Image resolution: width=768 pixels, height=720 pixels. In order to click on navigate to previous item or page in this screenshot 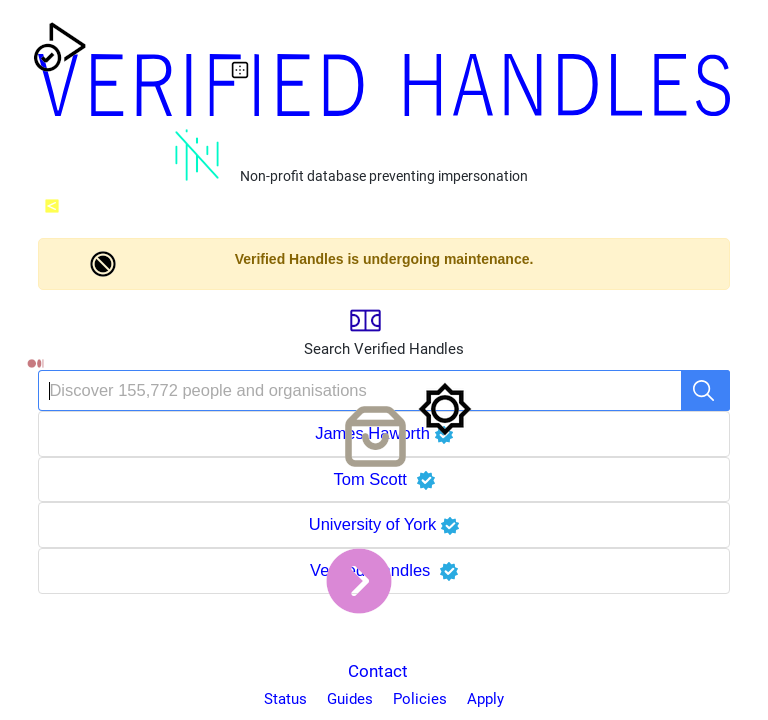, I will do `click(52, 206)`.